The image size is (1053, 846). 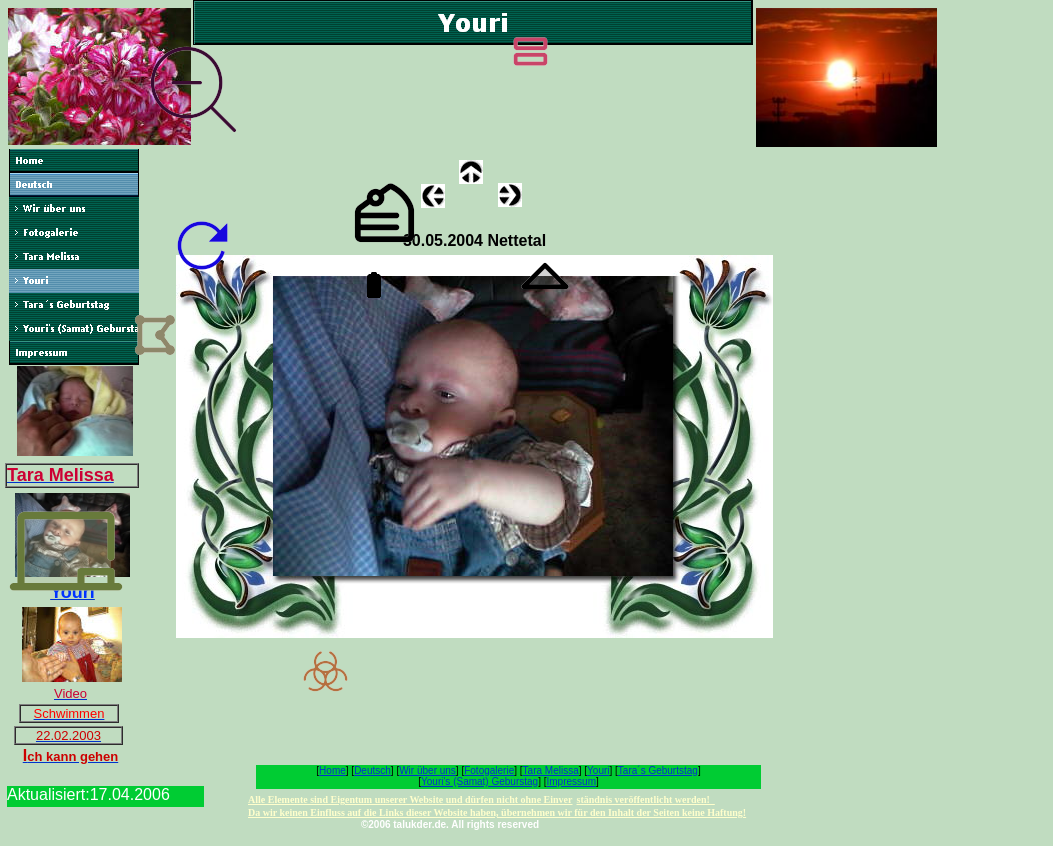 What do you see at coordinates (155, 335) in the screenshot?
I see `draw a custom polygon shape` at bounding box center [155, 335].